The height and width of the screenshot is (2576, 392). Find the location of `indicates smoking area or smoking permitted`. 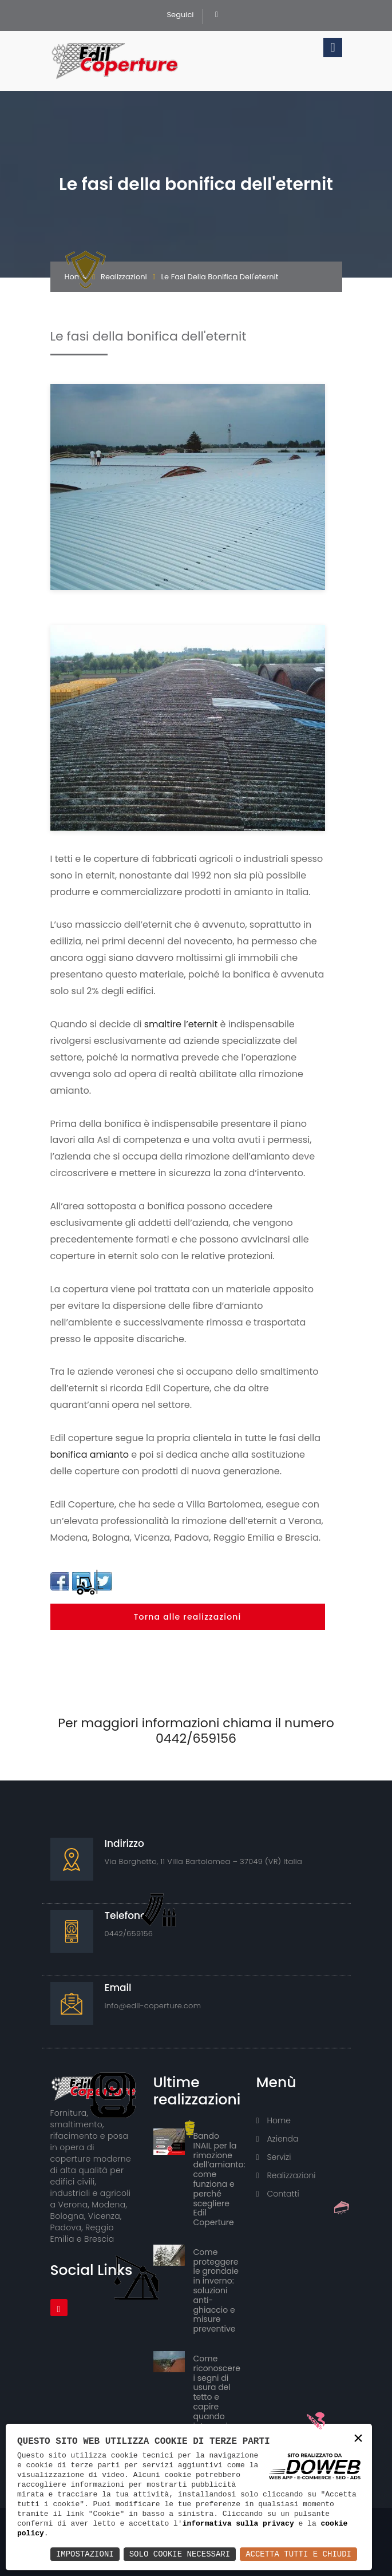

indicates smoking area or smoking permitted is located at coordinates (316, 2421).